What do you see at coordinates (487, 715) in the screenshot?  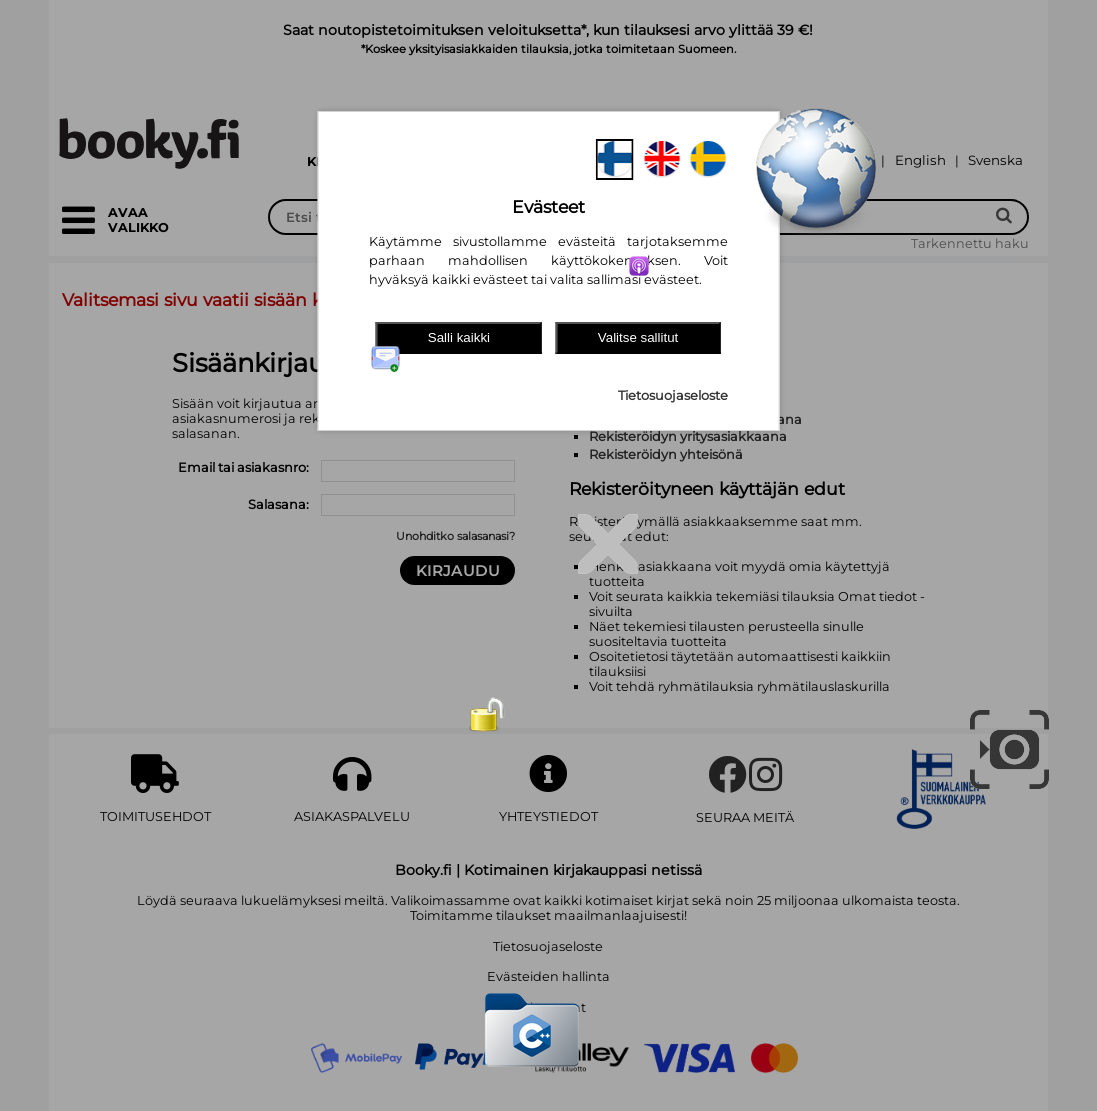 I see `indicates changes are allowed or permissions are unlocked` at bounding box center [487, 715].